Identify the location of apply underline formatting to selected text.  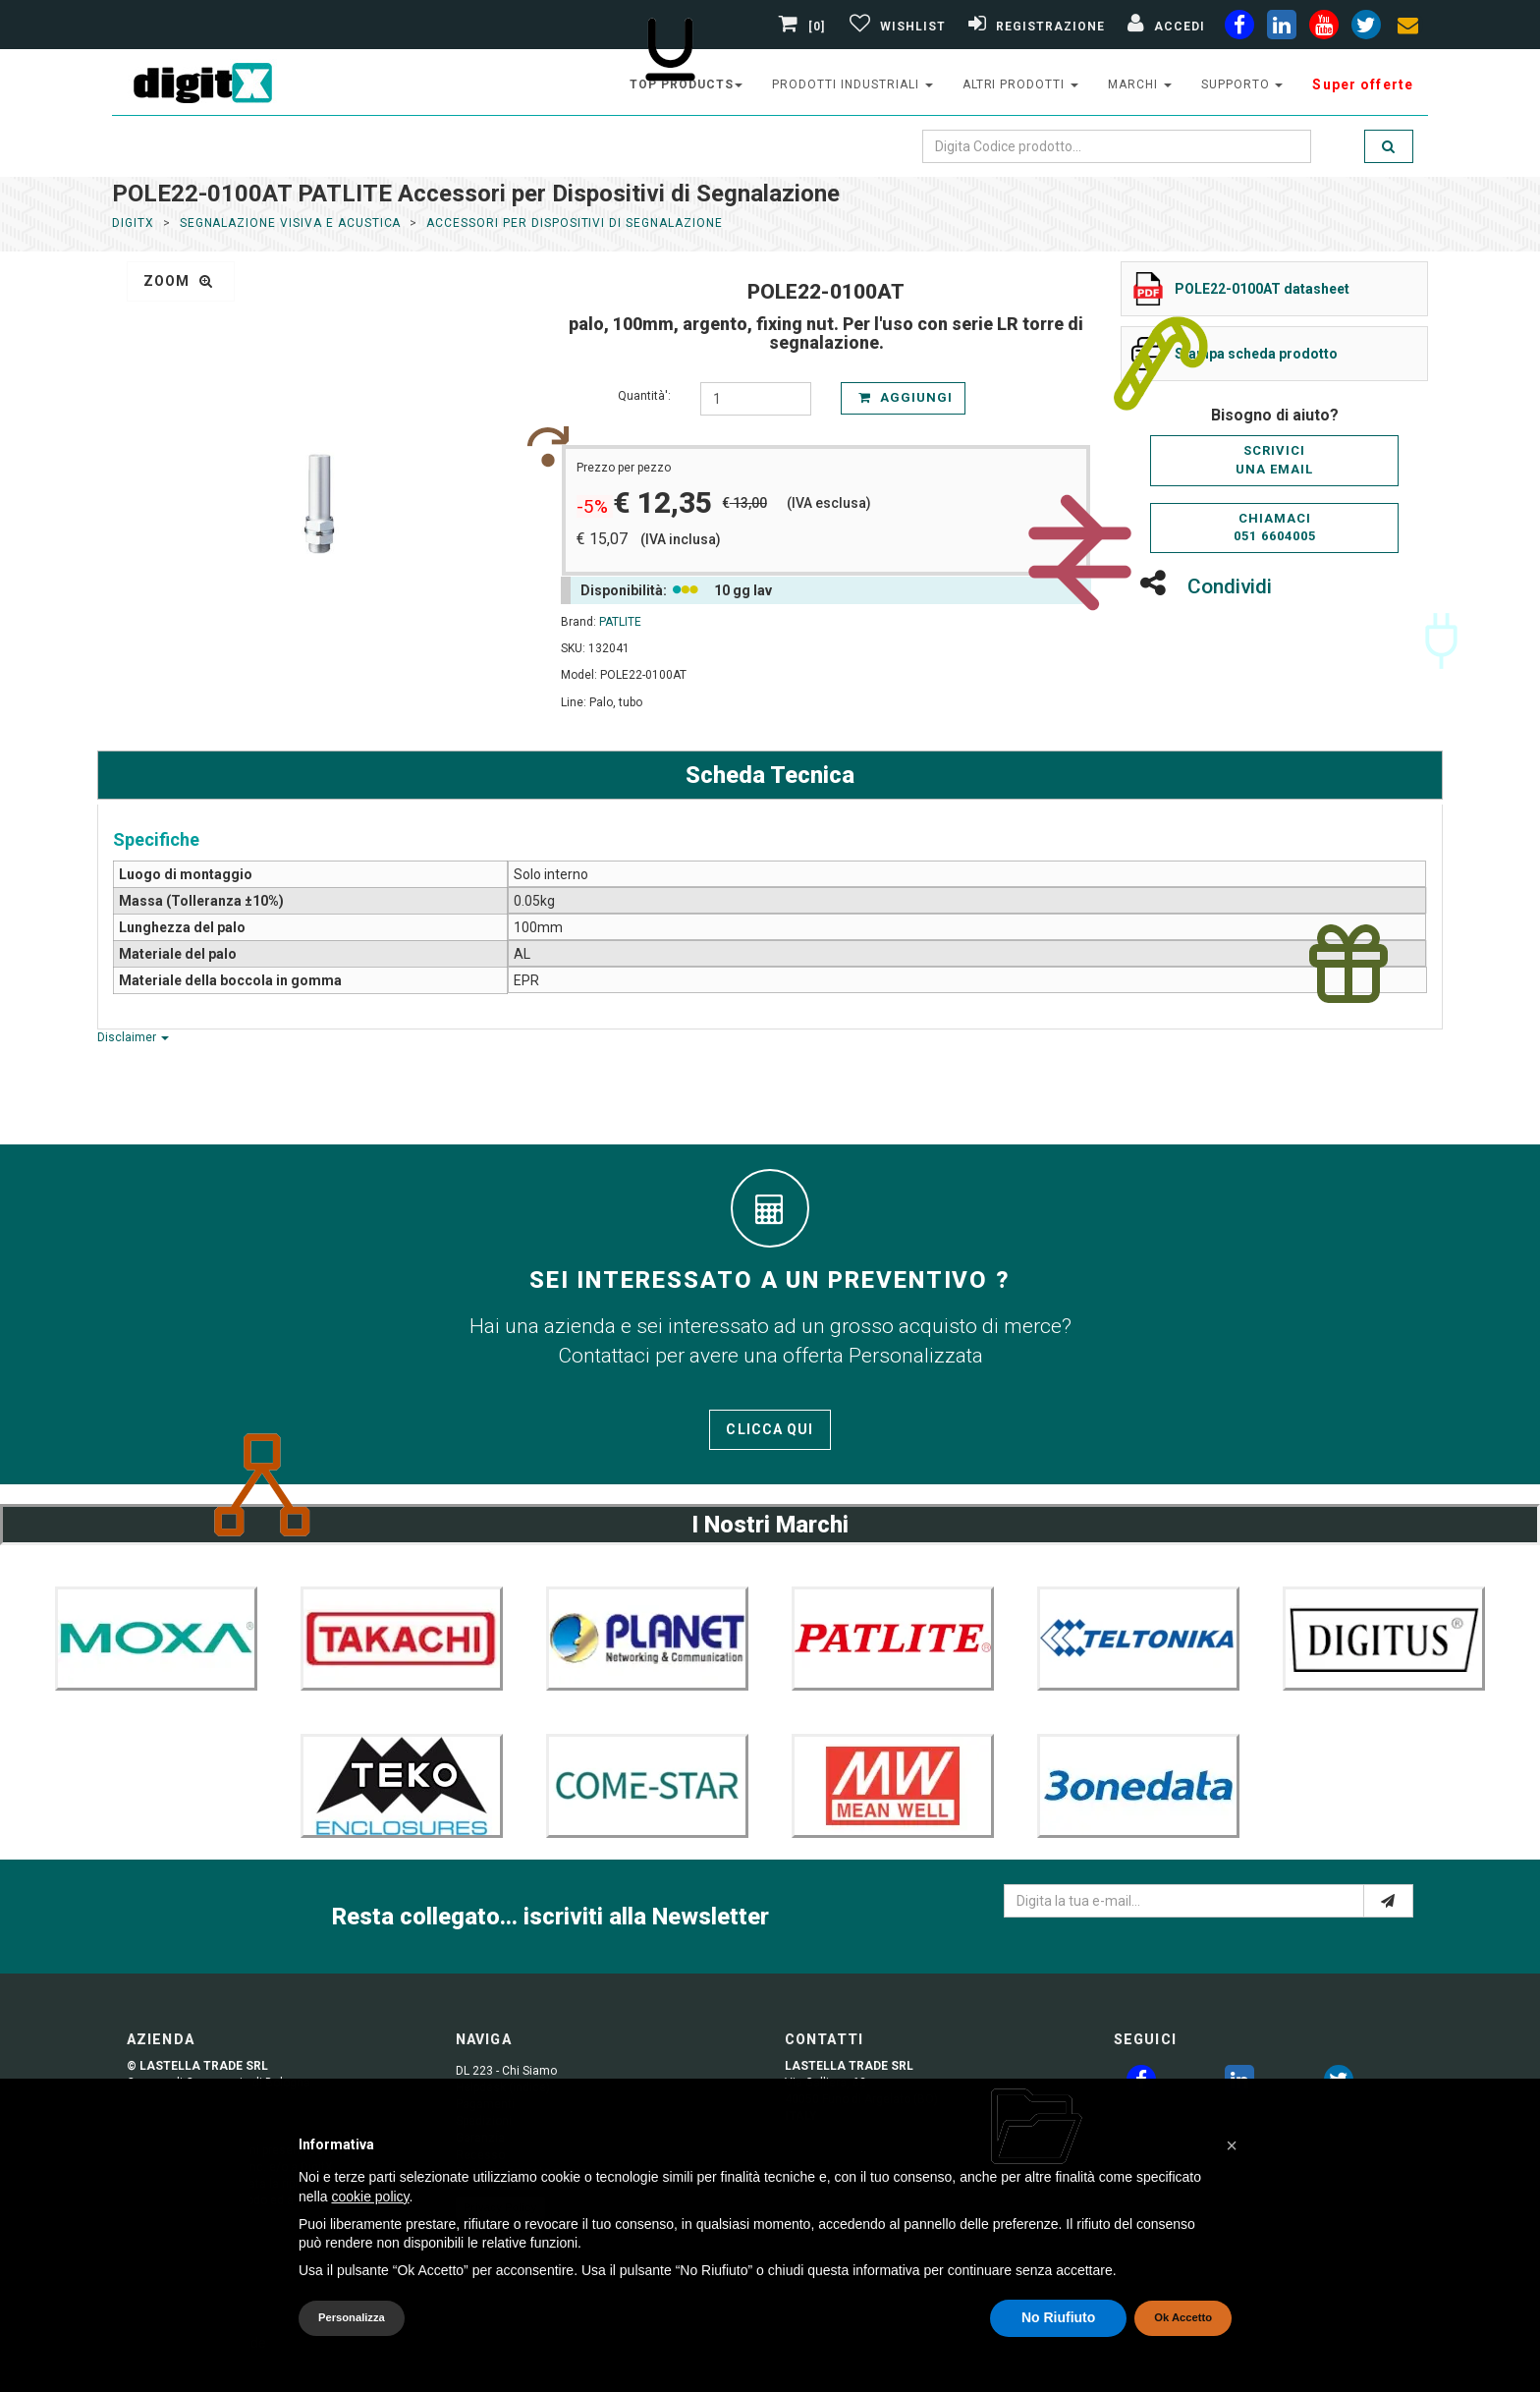
(670, 45).